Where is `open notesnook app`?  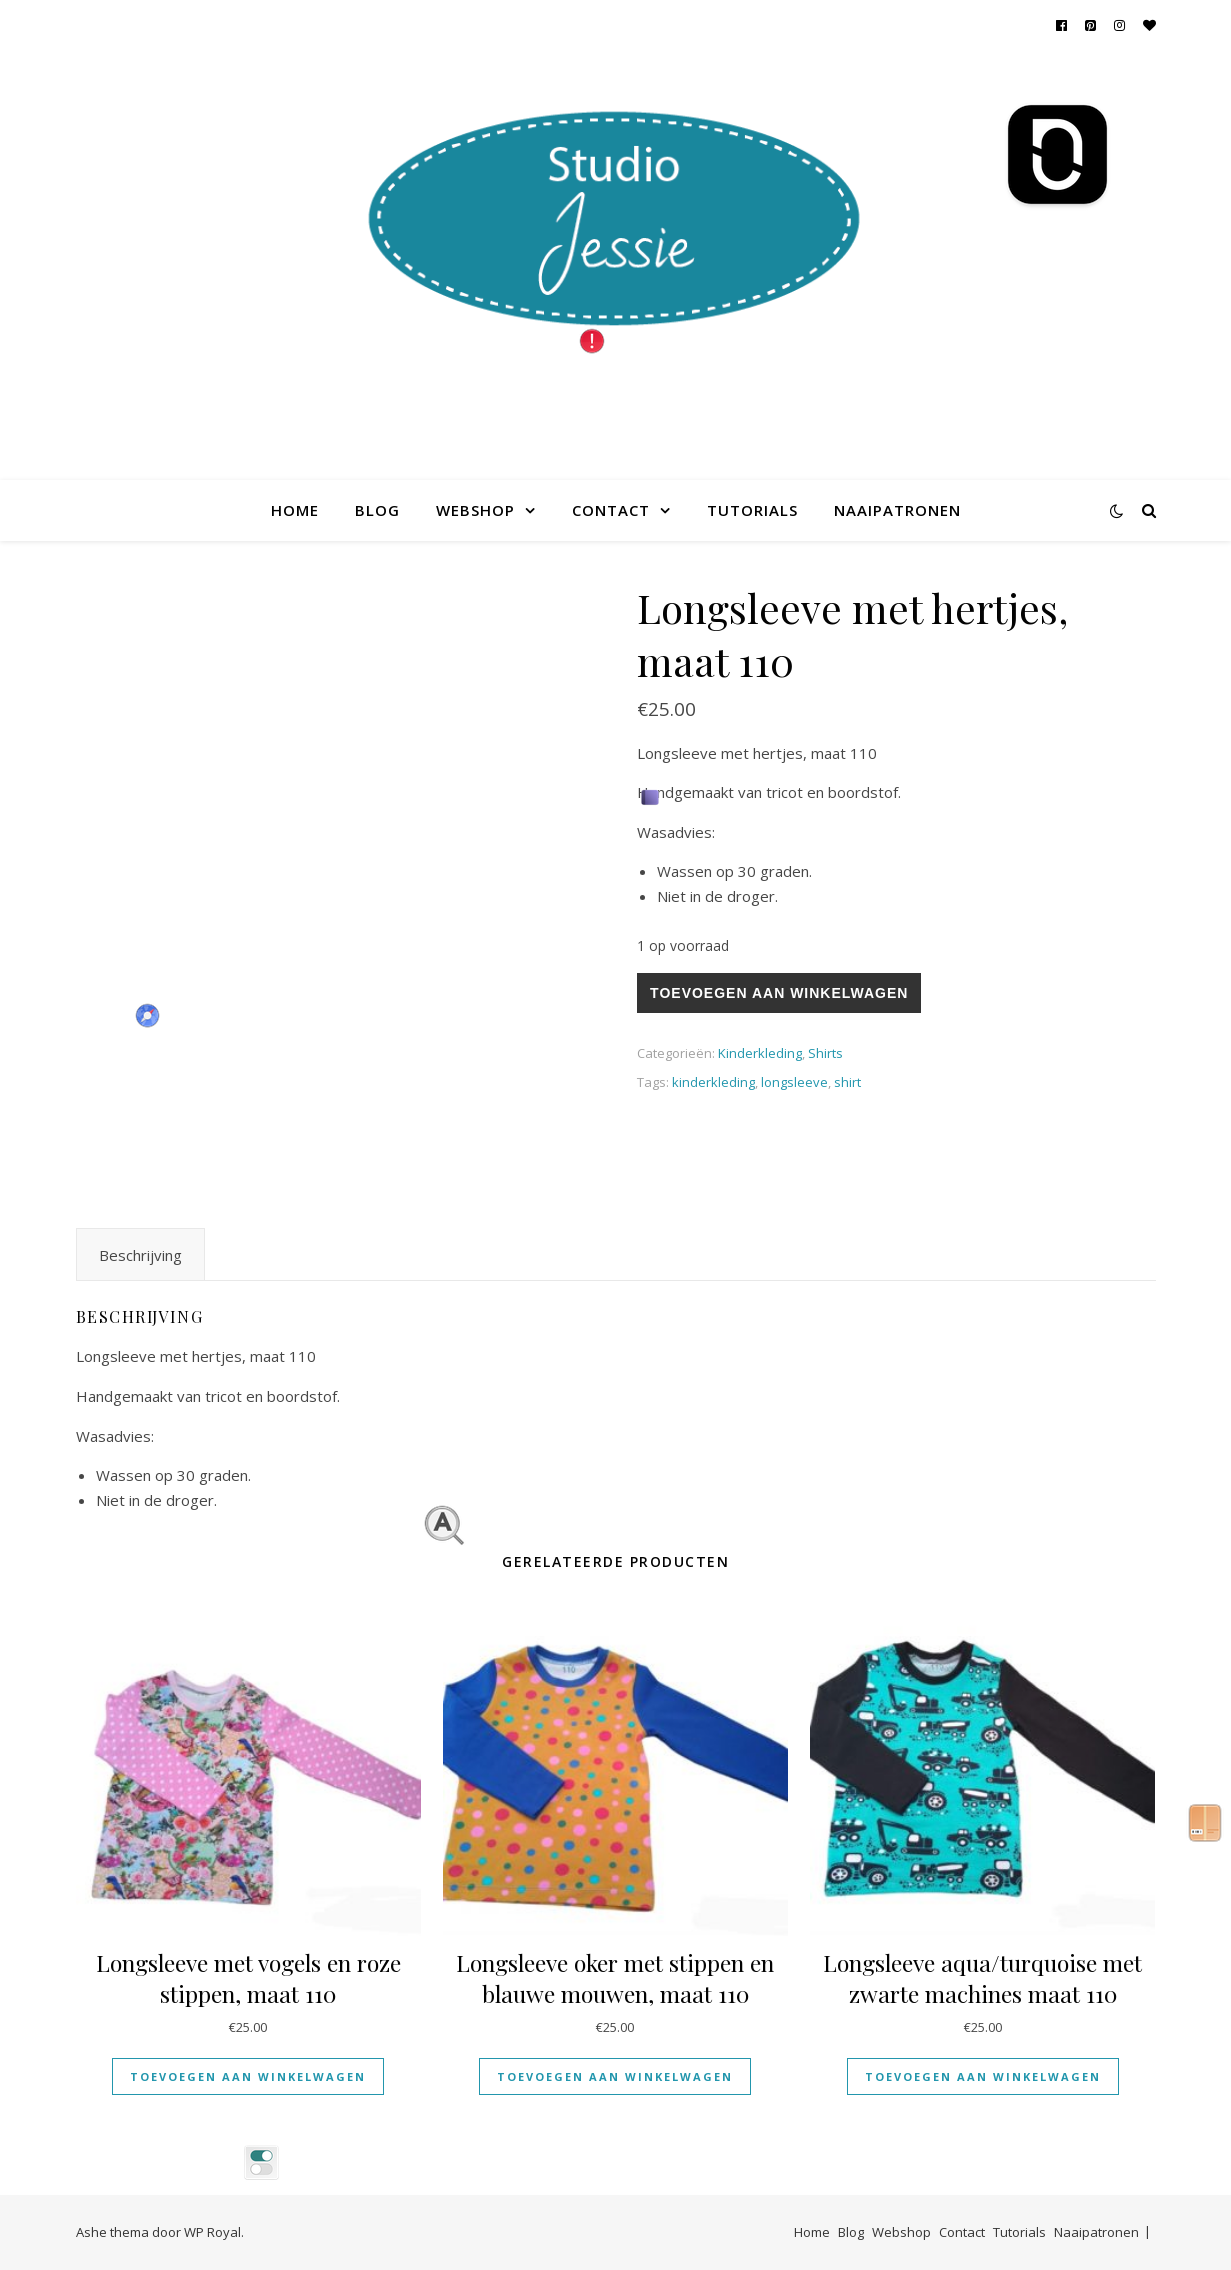 open notesnook app is located at coordinates (1057, 154).